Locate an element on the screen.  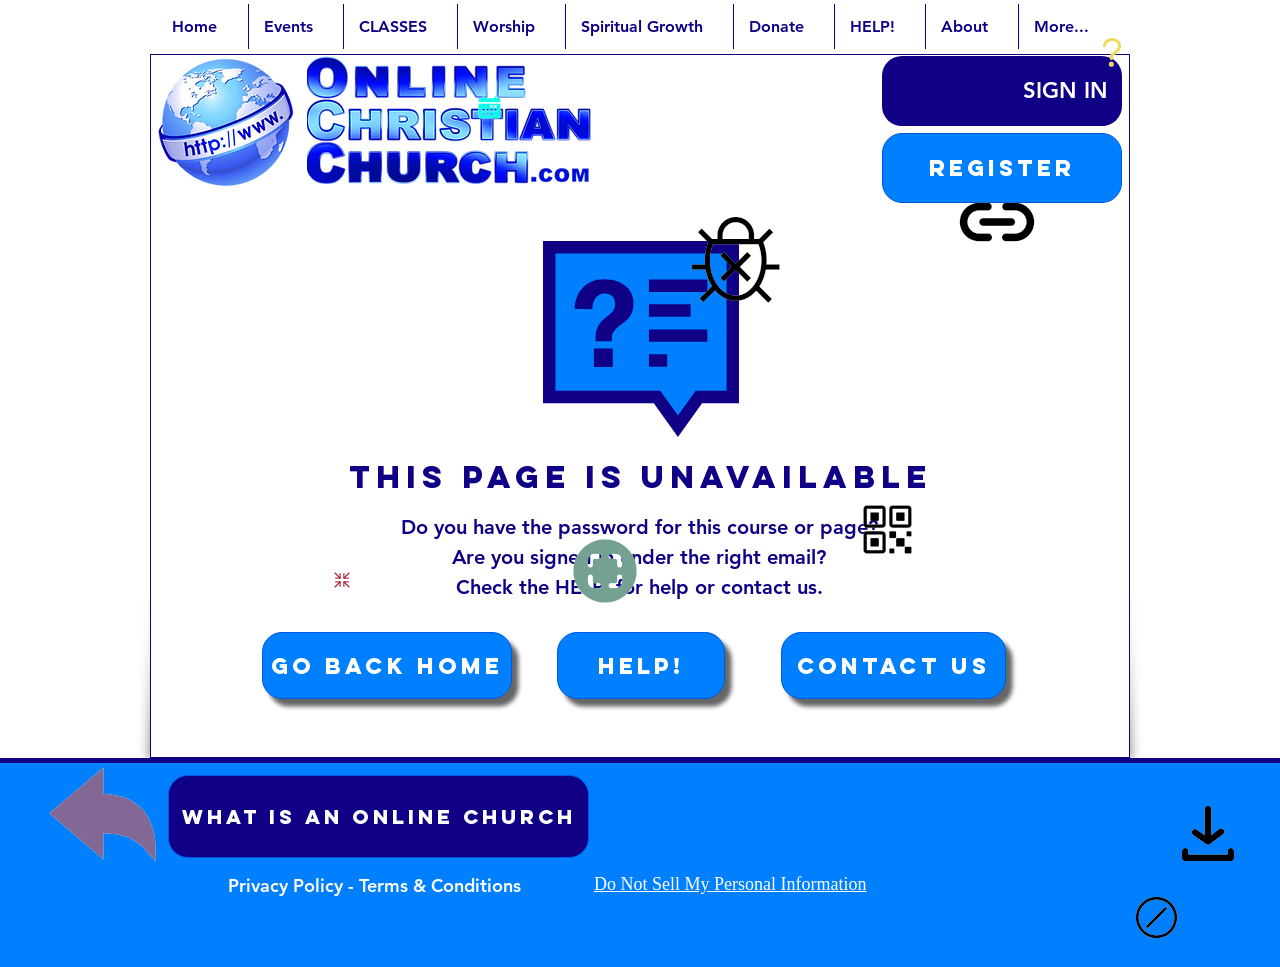
start debugging mode is located at coordinates (736, 261).